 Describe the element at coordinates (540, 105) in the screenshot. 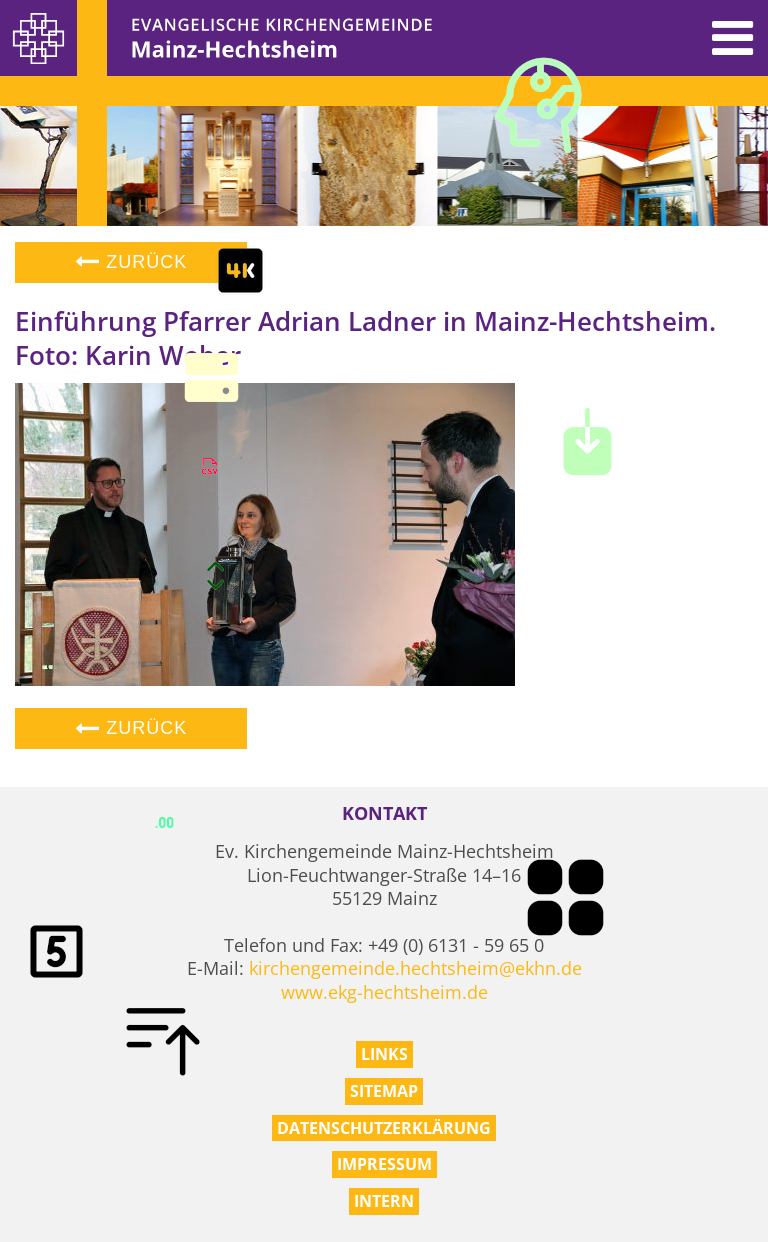

I see `access AI or machine learning features` at that location.